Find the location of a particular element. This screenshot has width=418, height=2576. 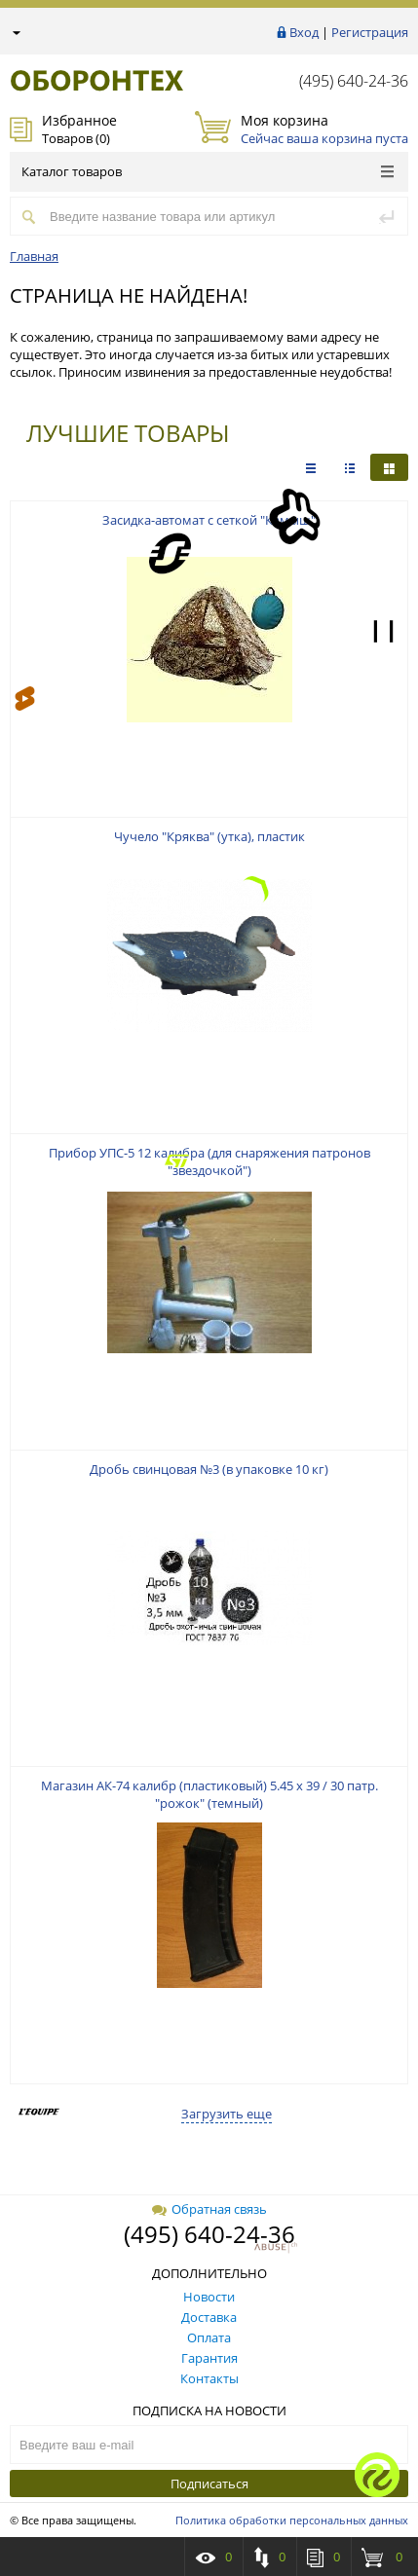

open youtube shorts is located at coordinates (24, 698).